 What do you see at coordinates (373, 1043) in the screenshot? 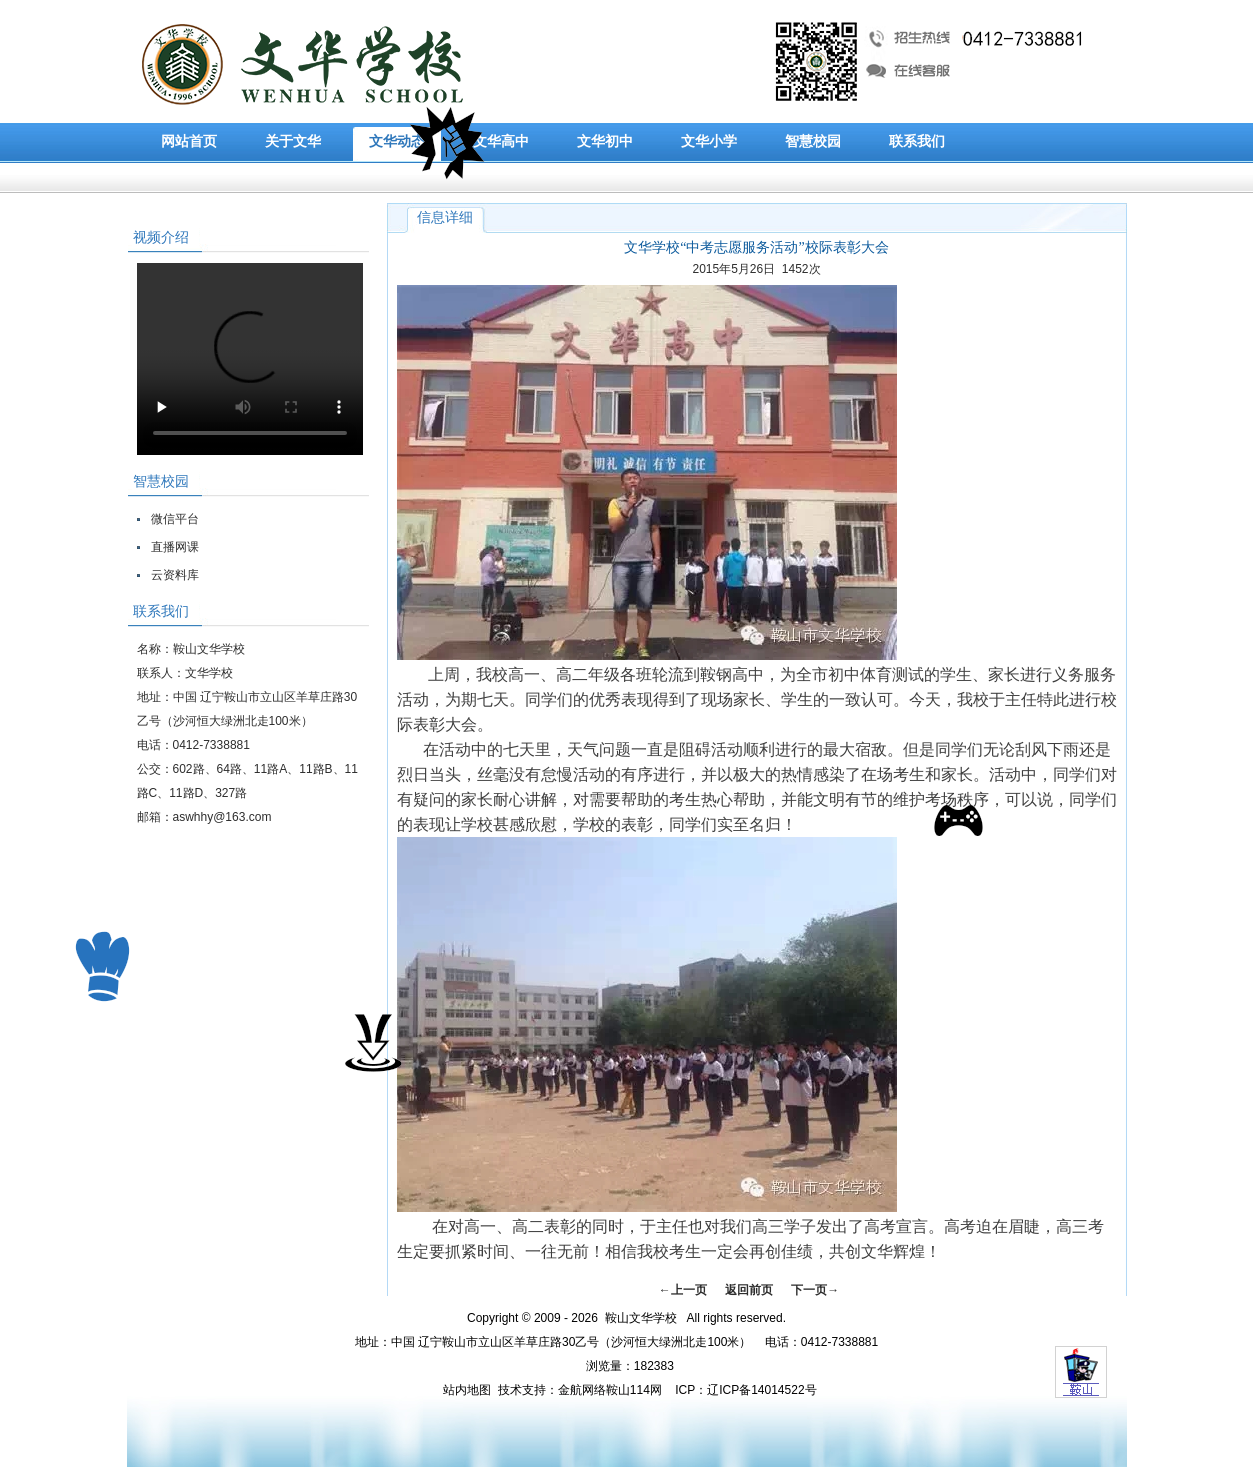
I see `indicates a drop zone or landing point` at bounding box center [373, 1043].